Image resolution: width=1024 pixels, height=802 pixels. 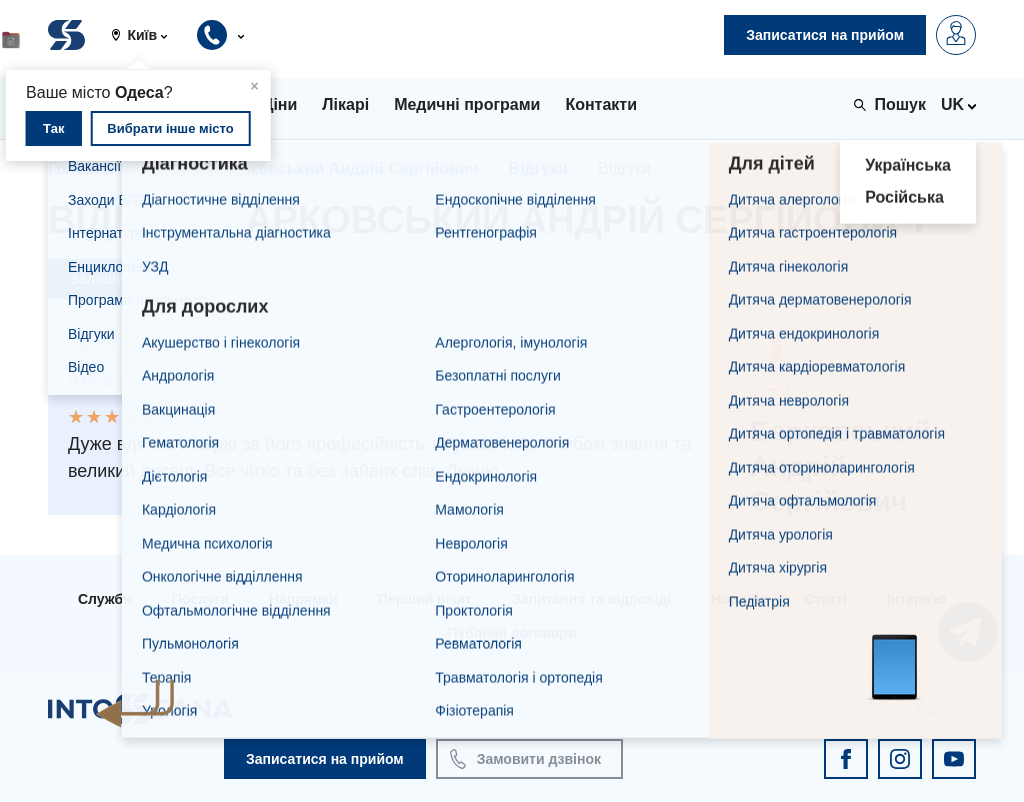 I want to click on view or manage connected iPad device, so click(x=894, y=667).